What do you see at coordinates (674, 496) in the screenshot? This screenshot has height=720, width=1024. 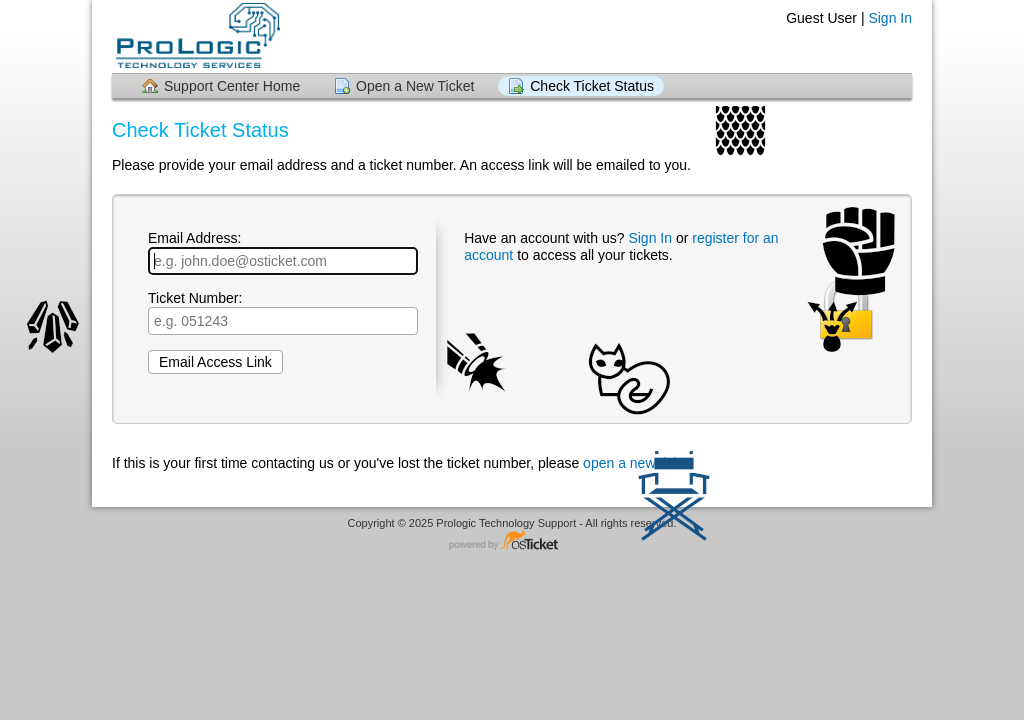 I see `access director or creator mode` at bounding box center [674, 496].